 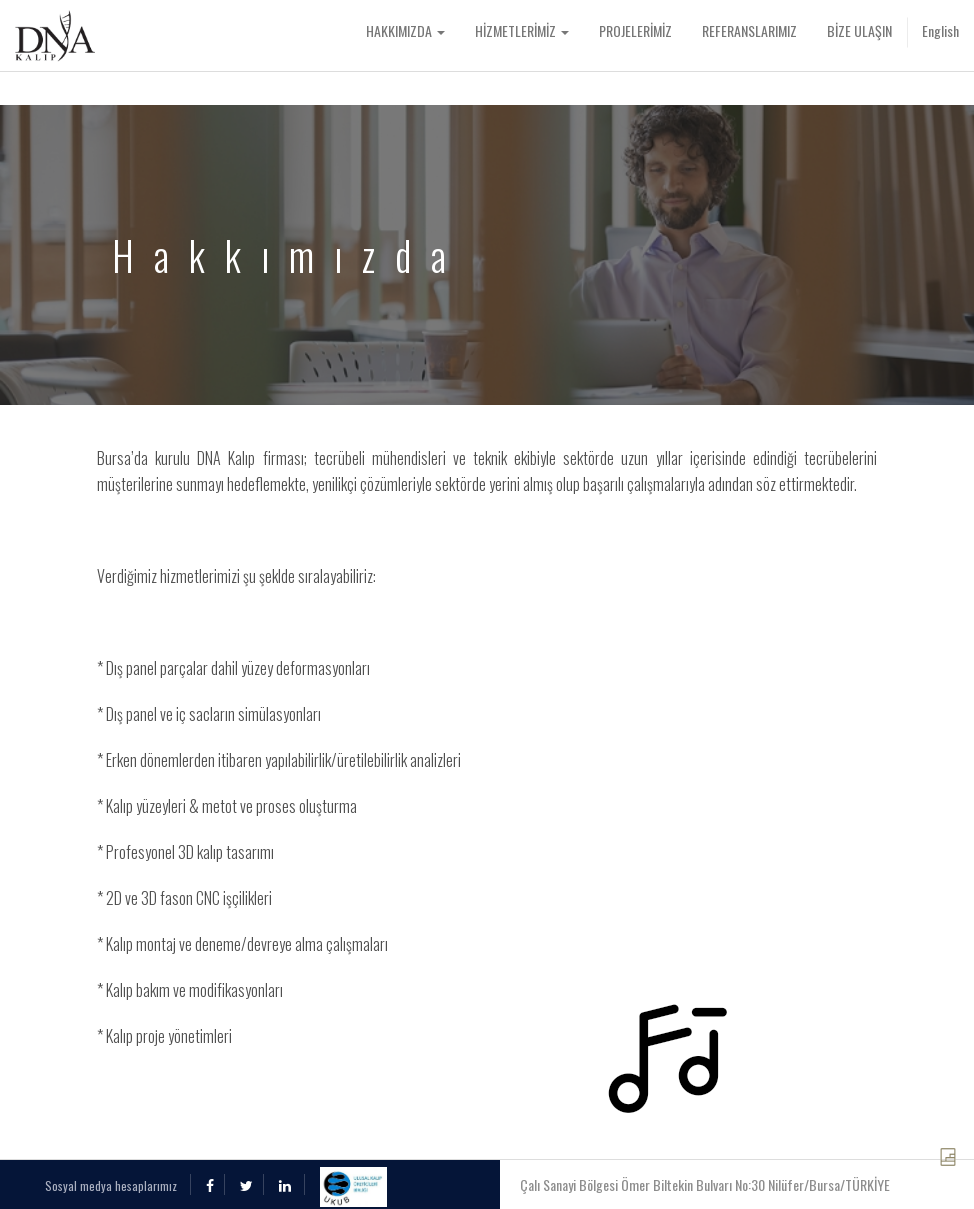 What do you see at coordinates (670, 1056) in the screenshot?
I see `remove a song from playlist` at bounding box center [670, 1056].